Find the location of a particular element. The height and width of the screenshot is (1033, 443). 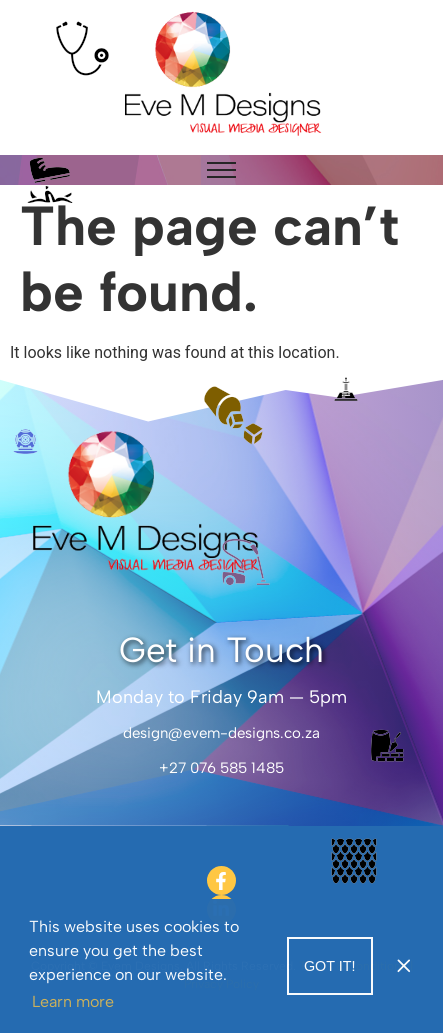

indicates fish or aquatic creature in a game inventory is located at coordinates (354, 861).